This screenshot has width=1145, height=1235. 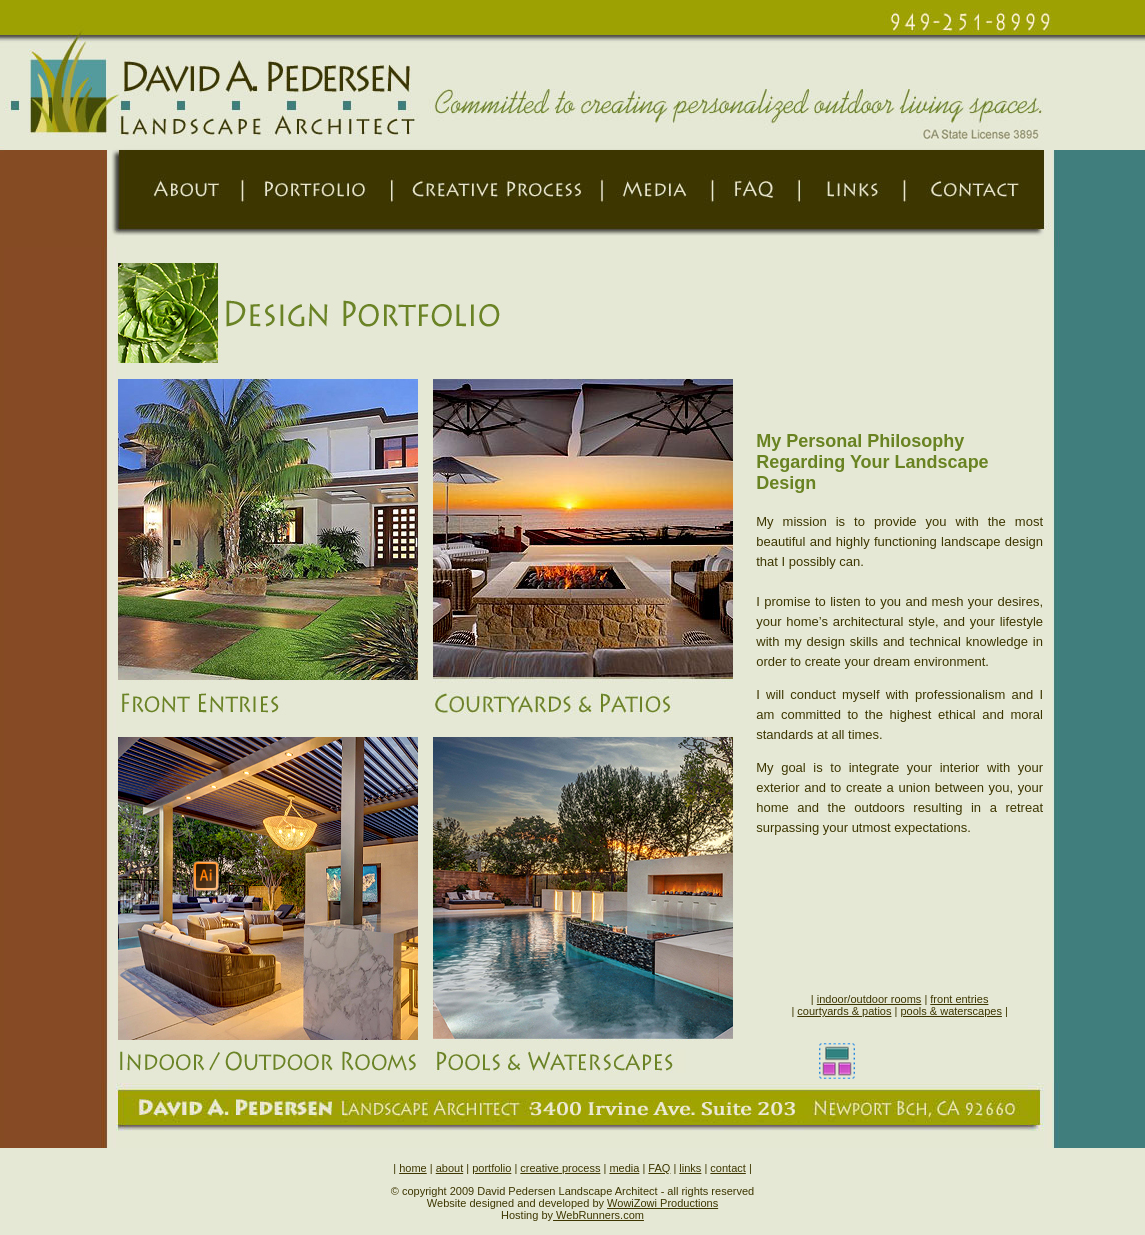 I want to click on select all items in the current view, so click(x=837, y=1061).